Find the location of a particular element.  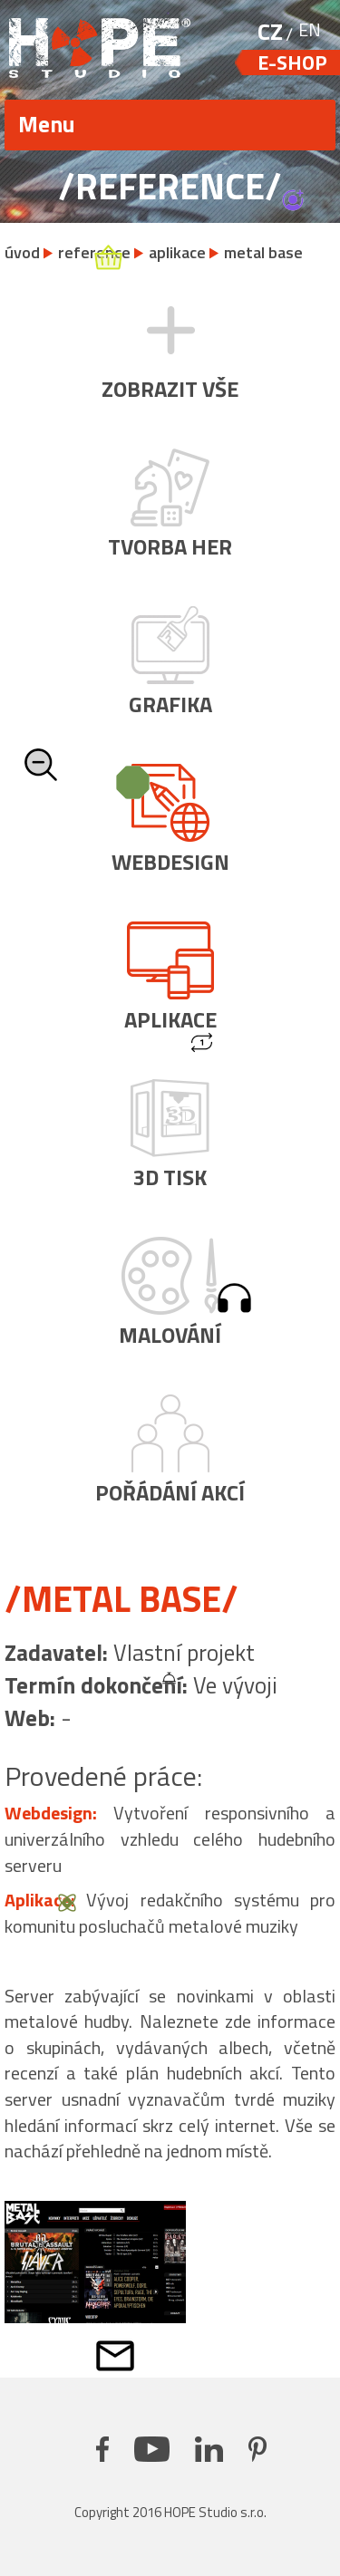

zoom out of the current view is located at coordinates (41, 765).